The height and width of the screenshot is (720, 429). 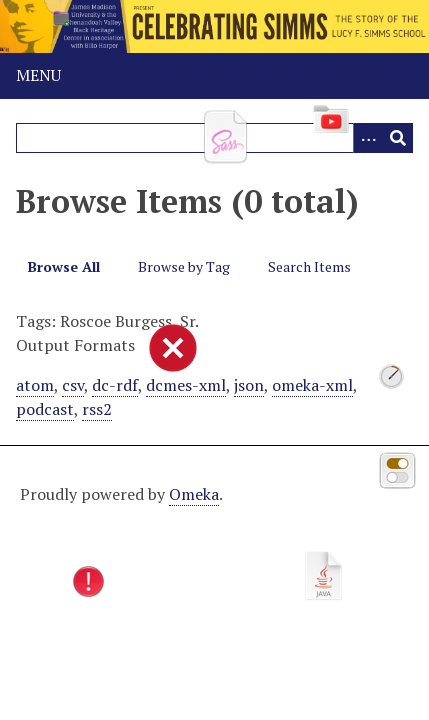 What do you see at coordinates (391, 376) in the screenshot?
I see `open sysprof system profiler application` at bounding box center [391, 376].